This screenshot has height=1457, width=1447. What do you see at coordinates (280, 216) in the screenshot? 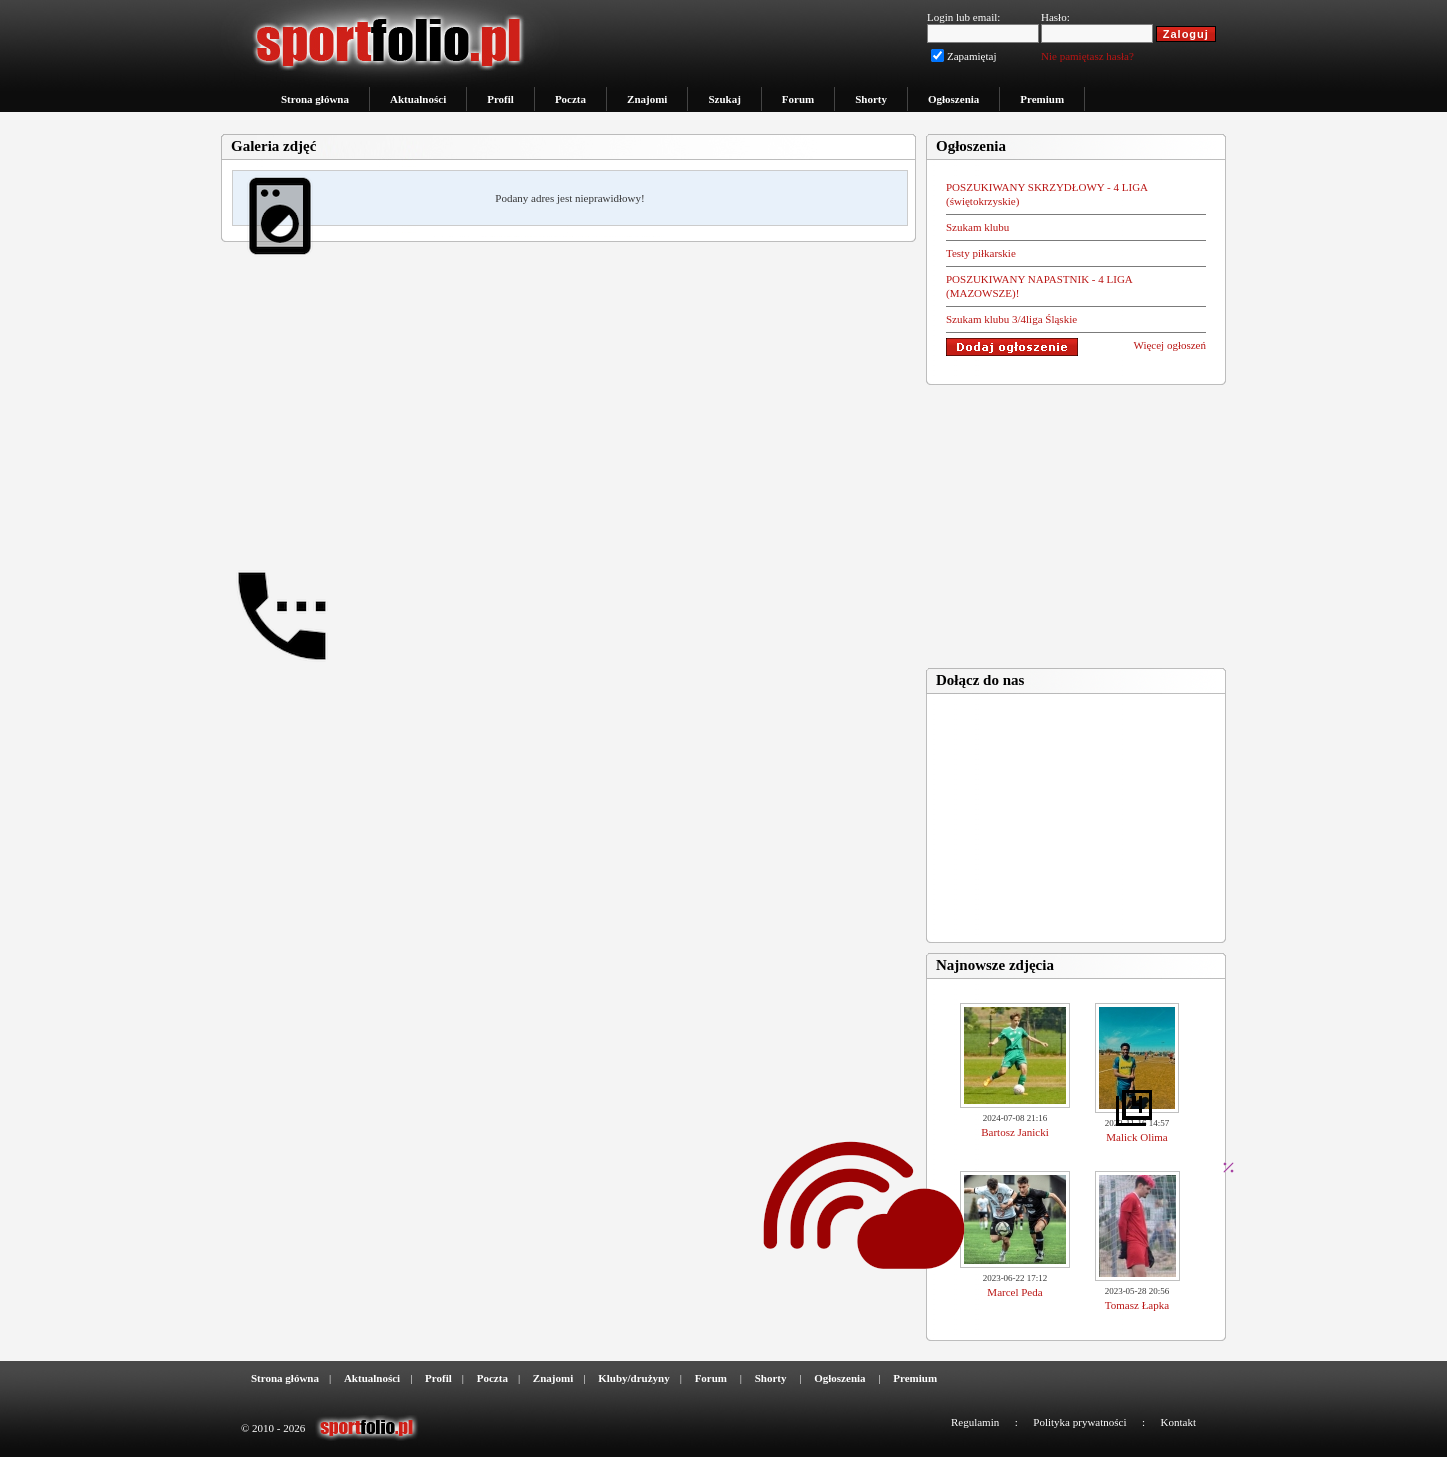
I see `find nearby laundromat or laundry services` at bounding box center [280, 216].